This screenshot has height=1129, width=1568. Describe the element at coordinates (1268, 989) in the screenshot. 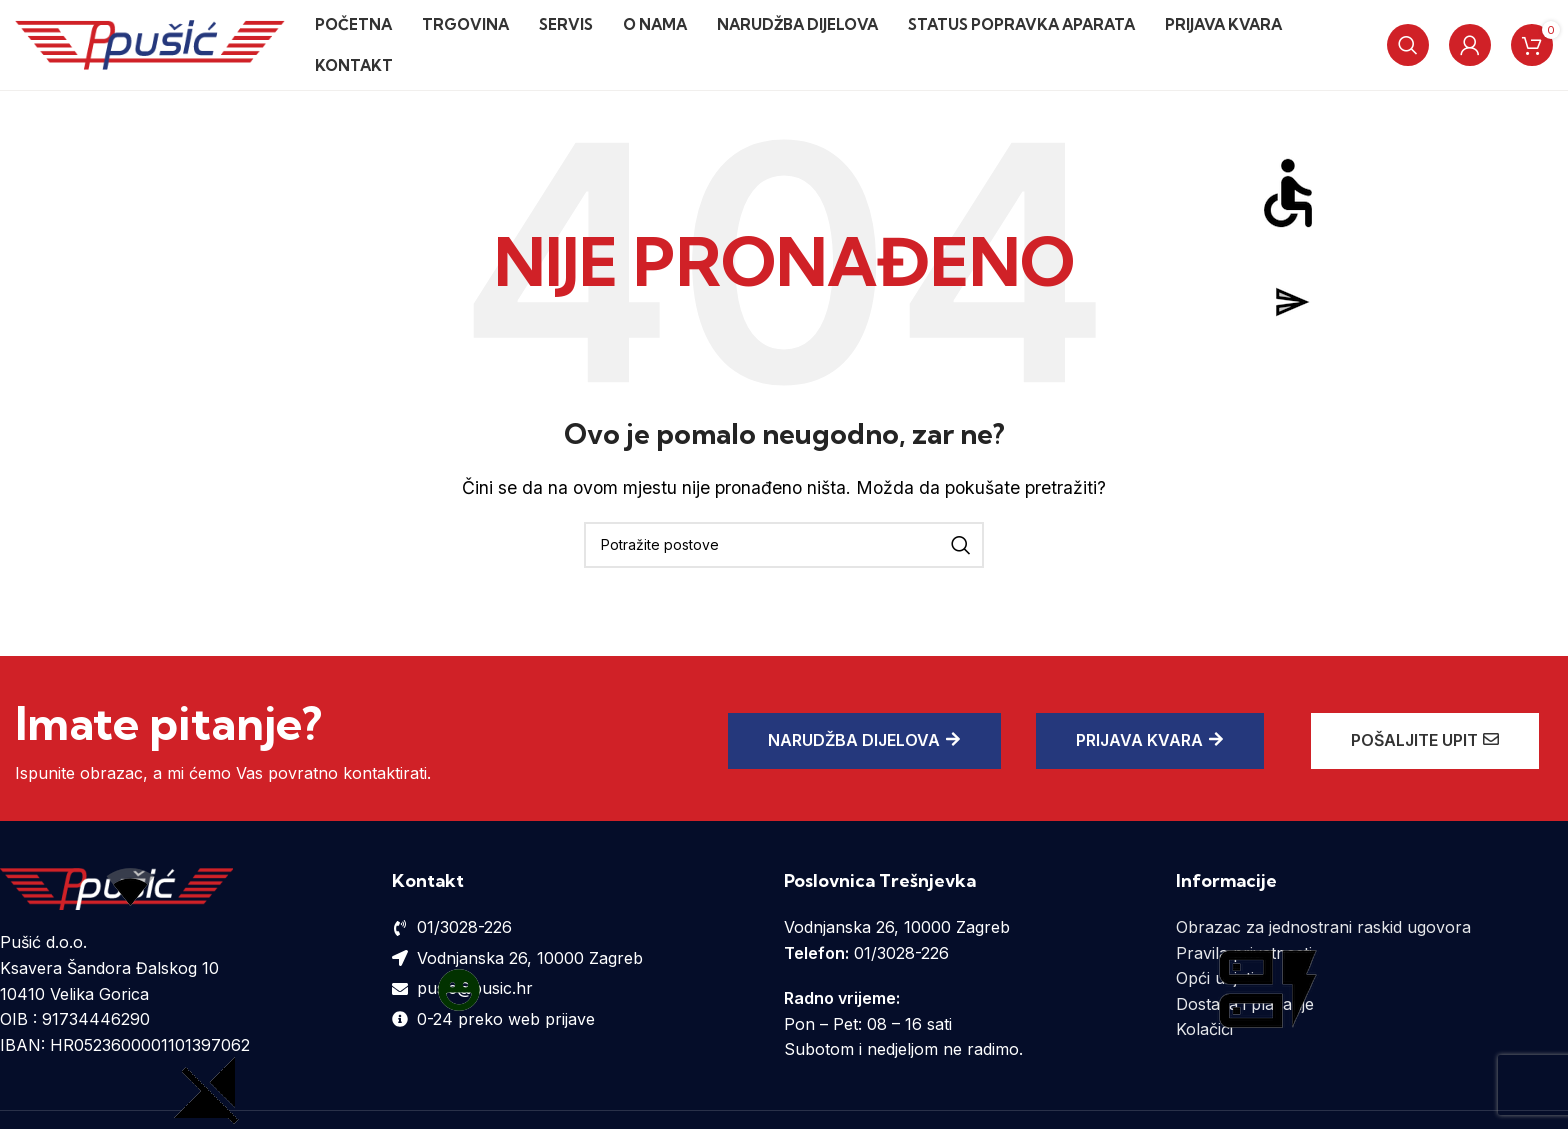

I see `access dynamic or auto-generated forms` at that location.